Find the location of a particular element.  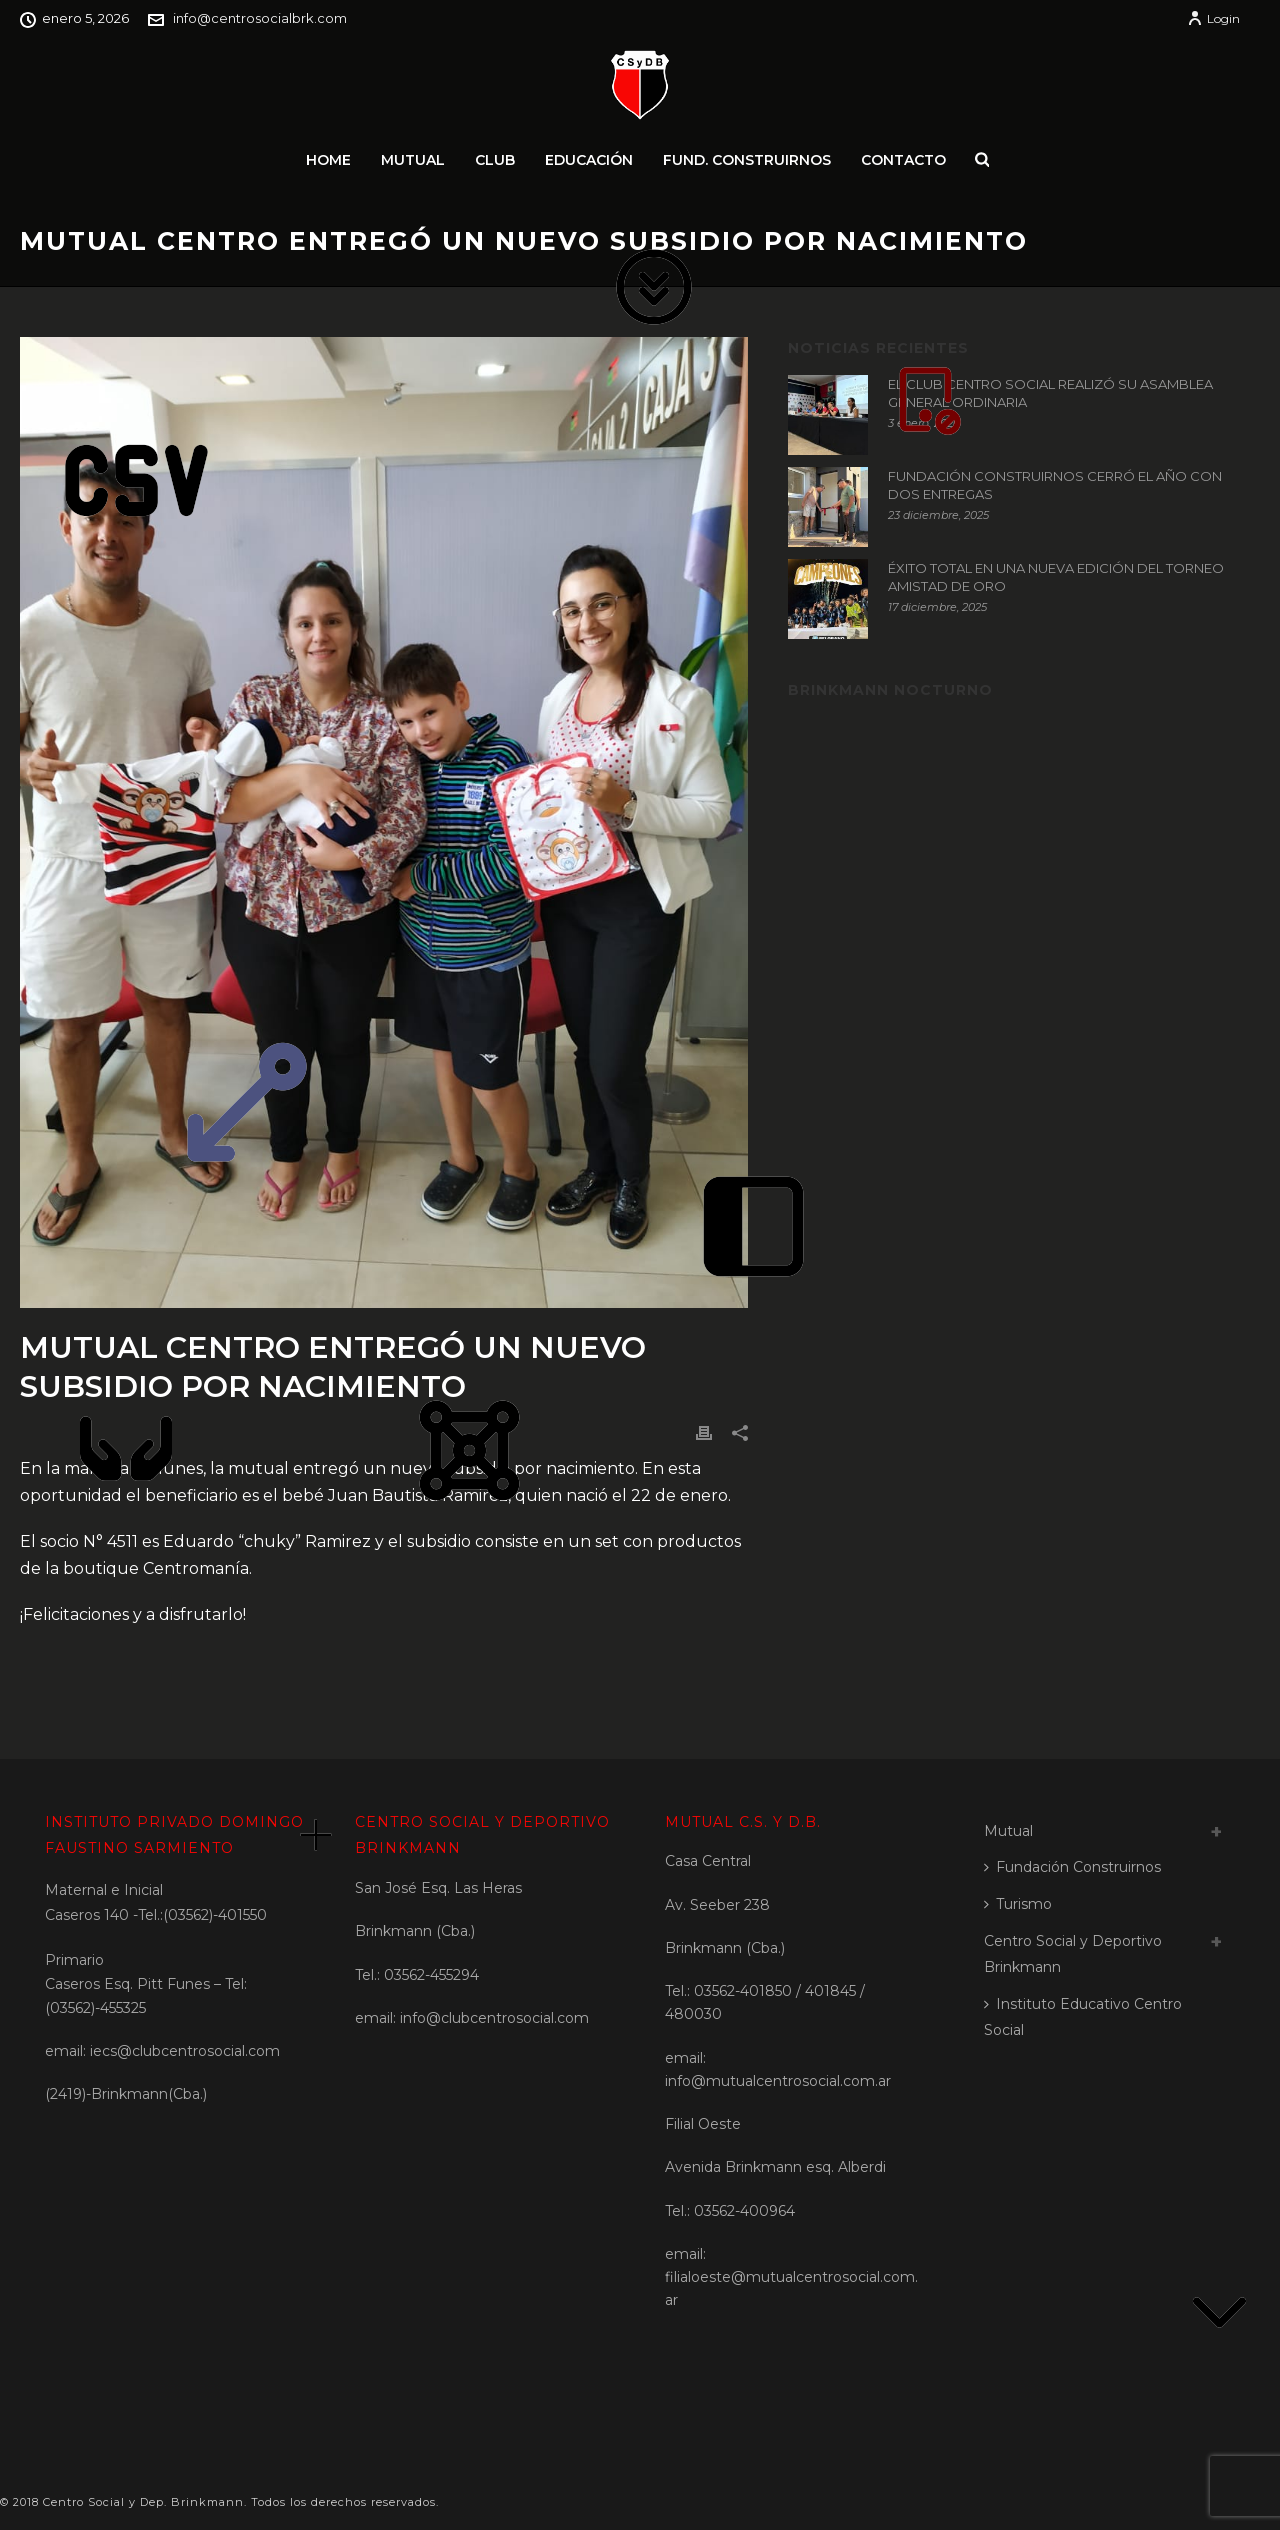

export data as a CSV file is located at coordinates (136, 480).